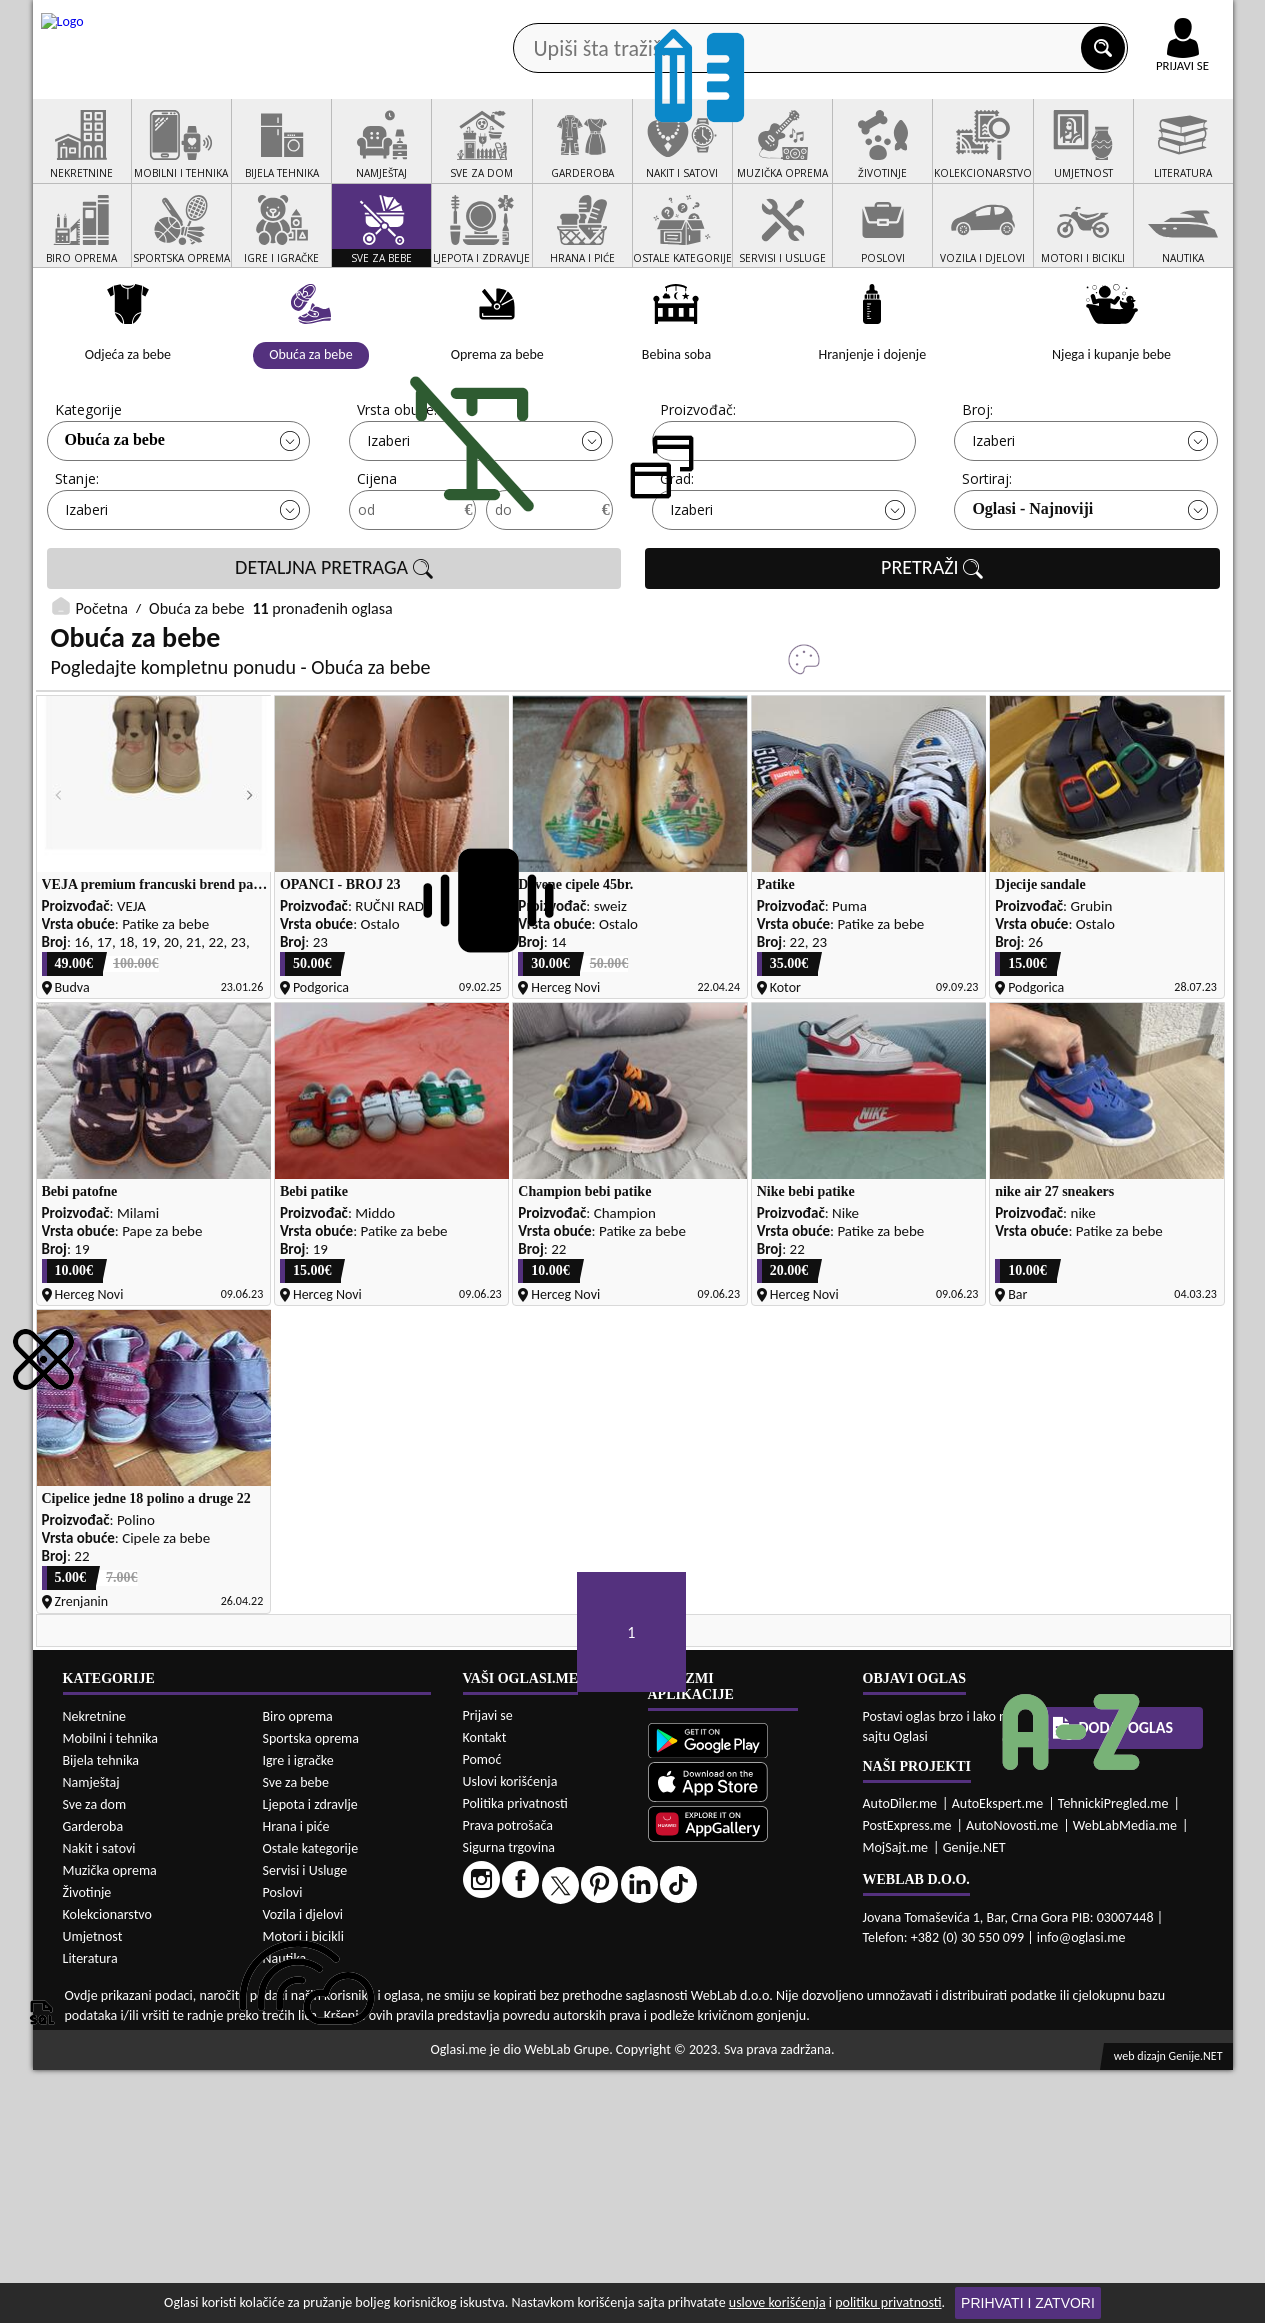 Image resolution: width=1265 pixels, height=2323 pixels. I want to click on open or view an SQL database file, so click(41, 2013).